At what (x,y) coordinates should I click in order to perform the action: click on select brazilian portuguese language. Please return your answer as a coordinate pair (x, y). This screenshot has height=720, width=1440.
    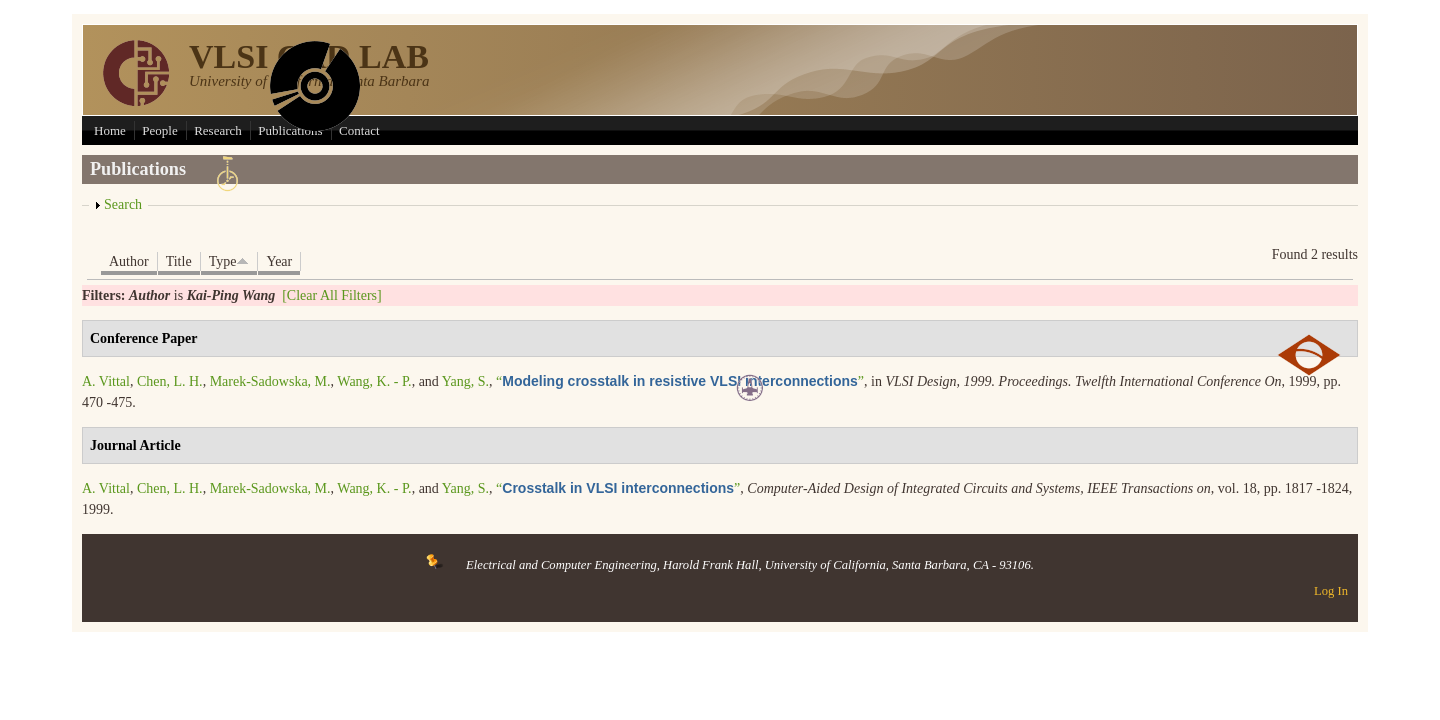
    Looking at the image, I should click on (1309, 355).